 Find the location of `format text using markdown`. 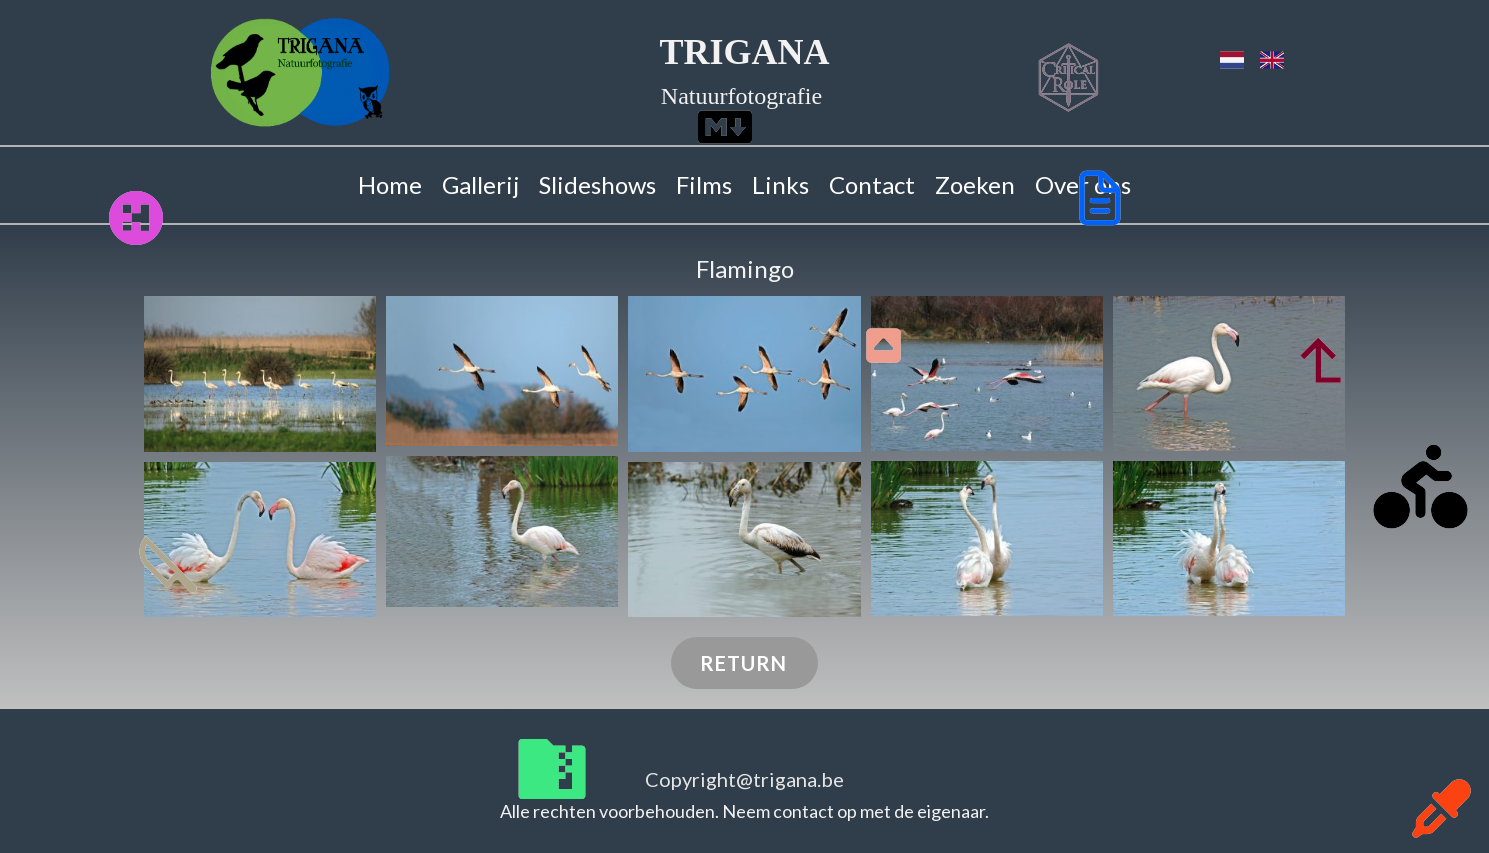

format text using markdown is located at coordinates (725, 127).